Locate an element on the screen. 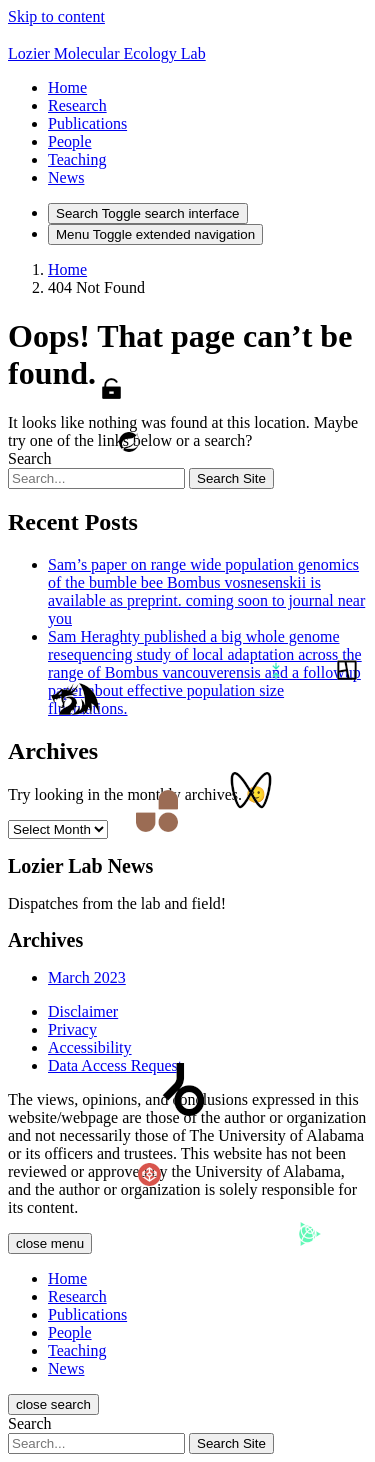 This screenshot has width=375, height=1462. redragon brand logo is located at coordinates (75, 699).